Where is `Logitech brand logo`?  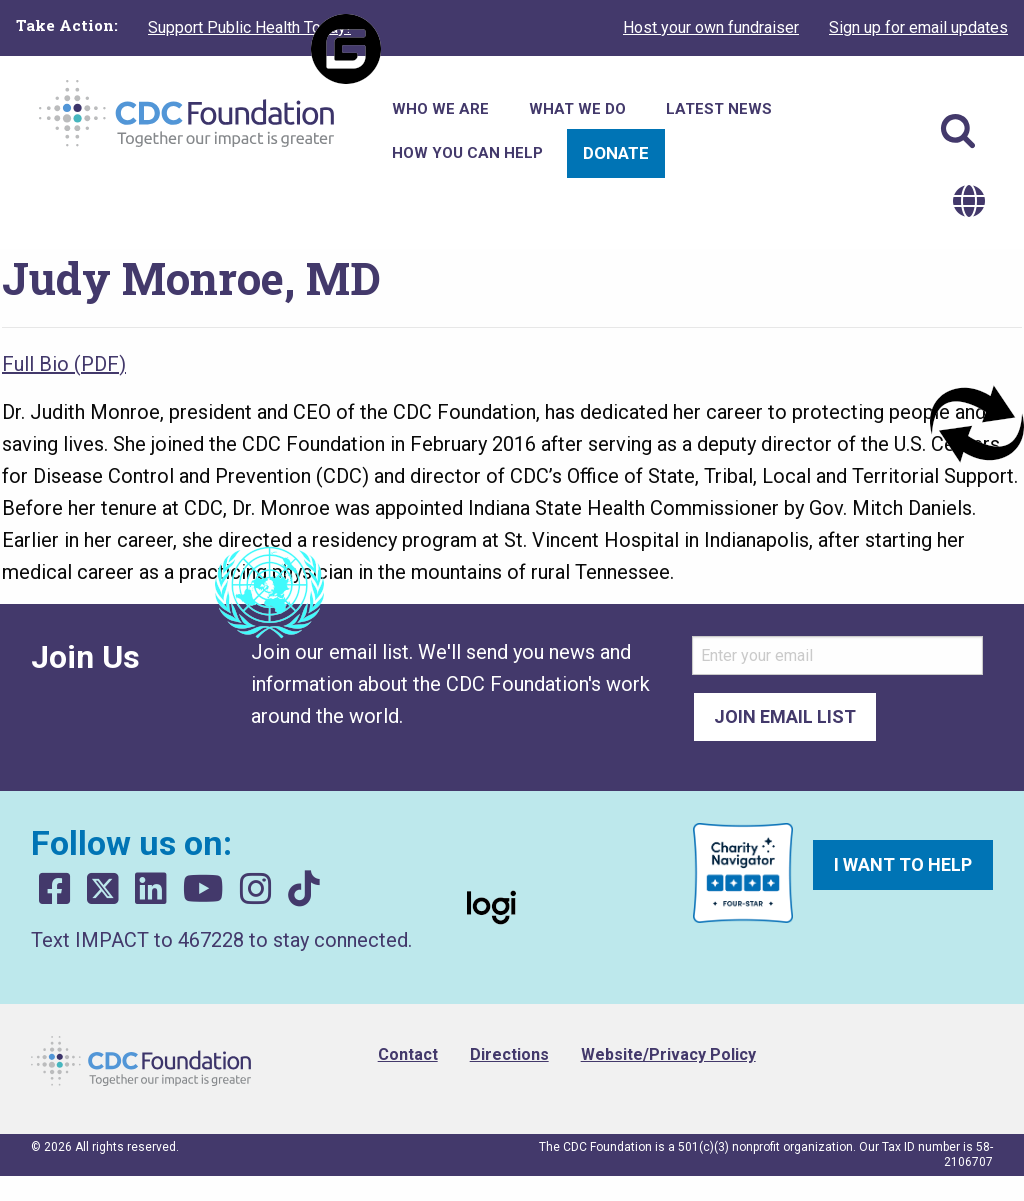 Logitech brand logo is located at coordinates (491, 907).